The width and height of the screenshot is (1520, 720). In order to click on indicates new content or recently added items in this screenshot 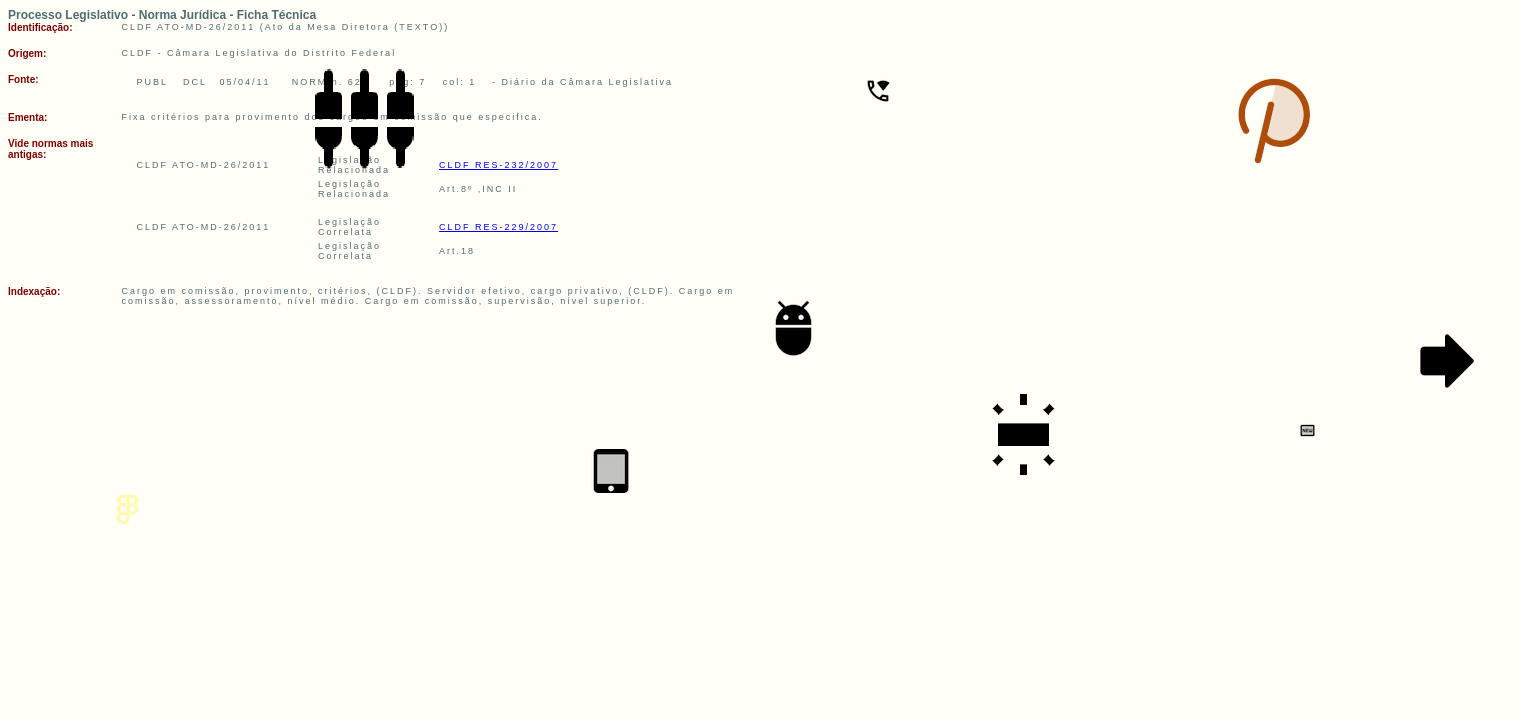, I will do `click(1307, 430)`.